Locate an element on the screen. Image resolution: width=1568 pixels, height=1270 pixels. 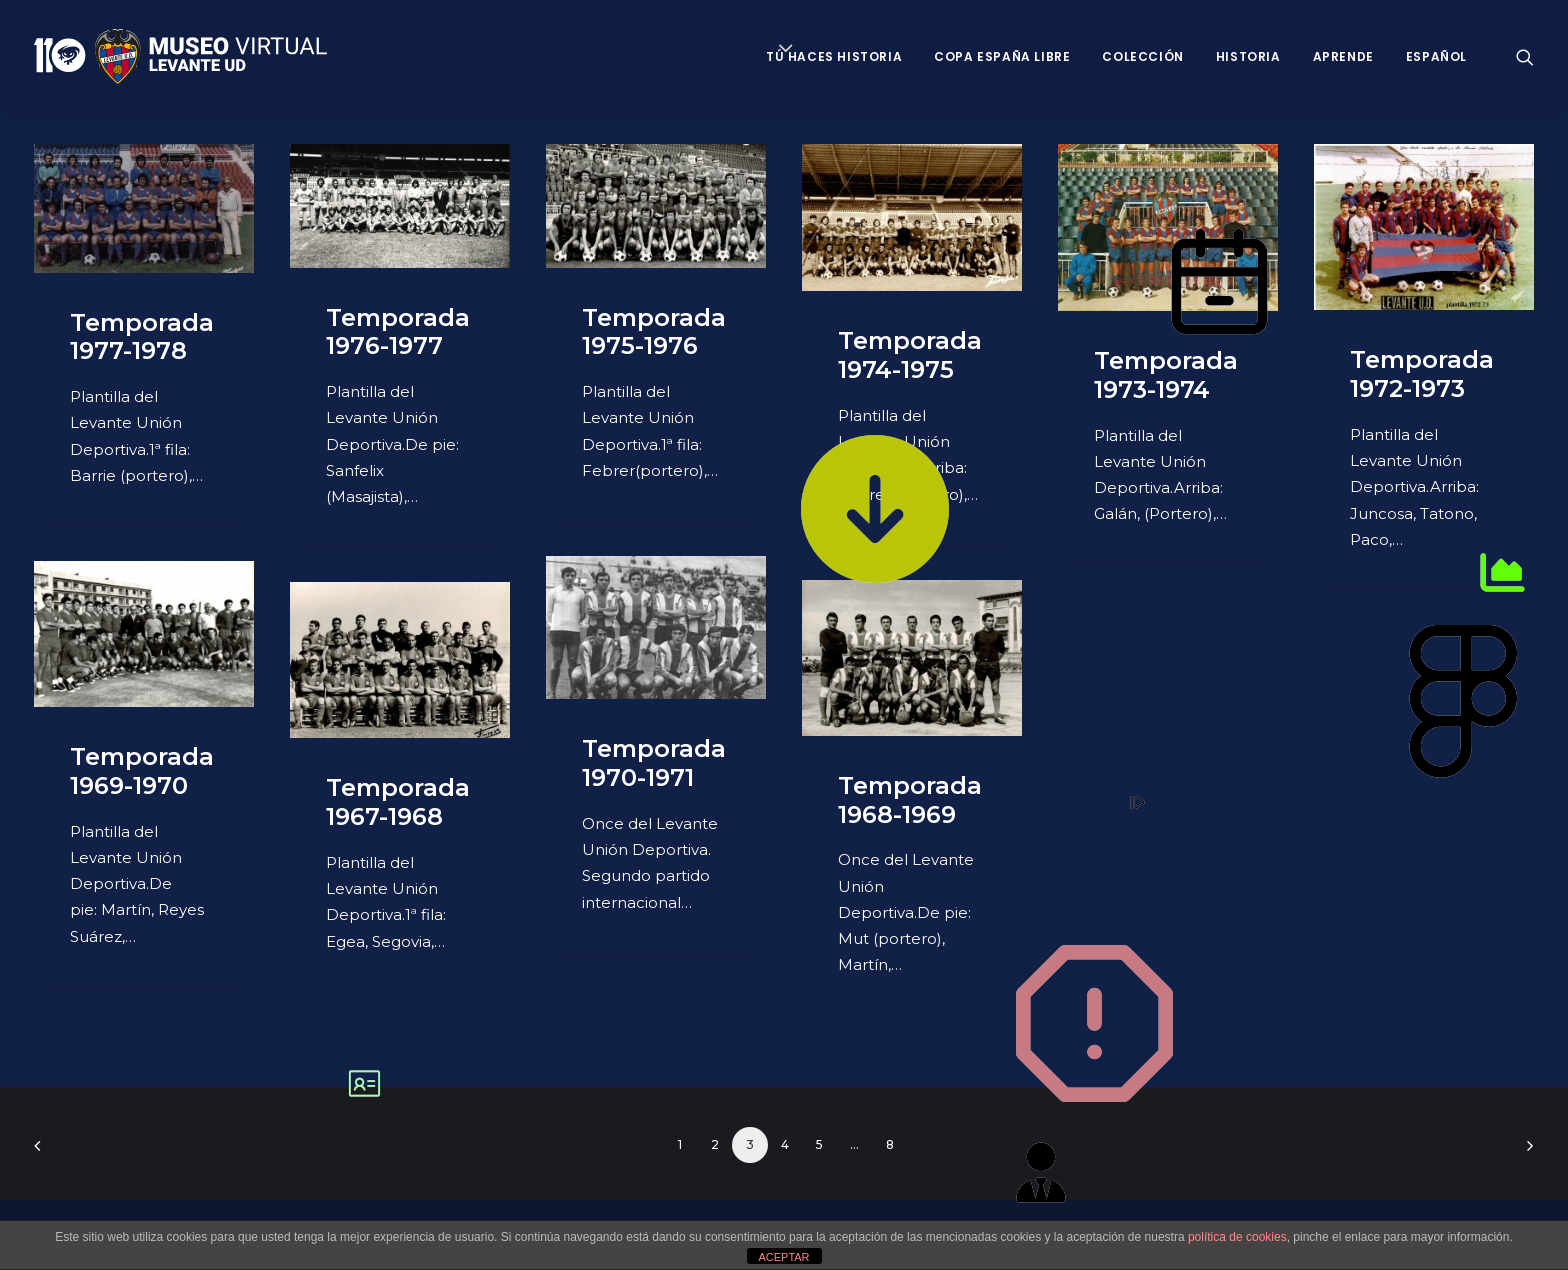
view area chart analytics is located at coordinates (1502, 572).